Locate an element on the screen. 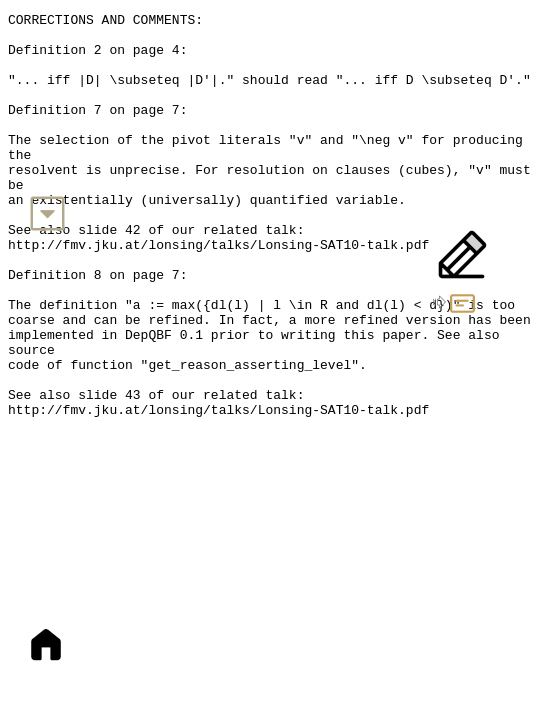 This screenshot has height=720, width=556. edit text or content is located at coordinates (461, 255).